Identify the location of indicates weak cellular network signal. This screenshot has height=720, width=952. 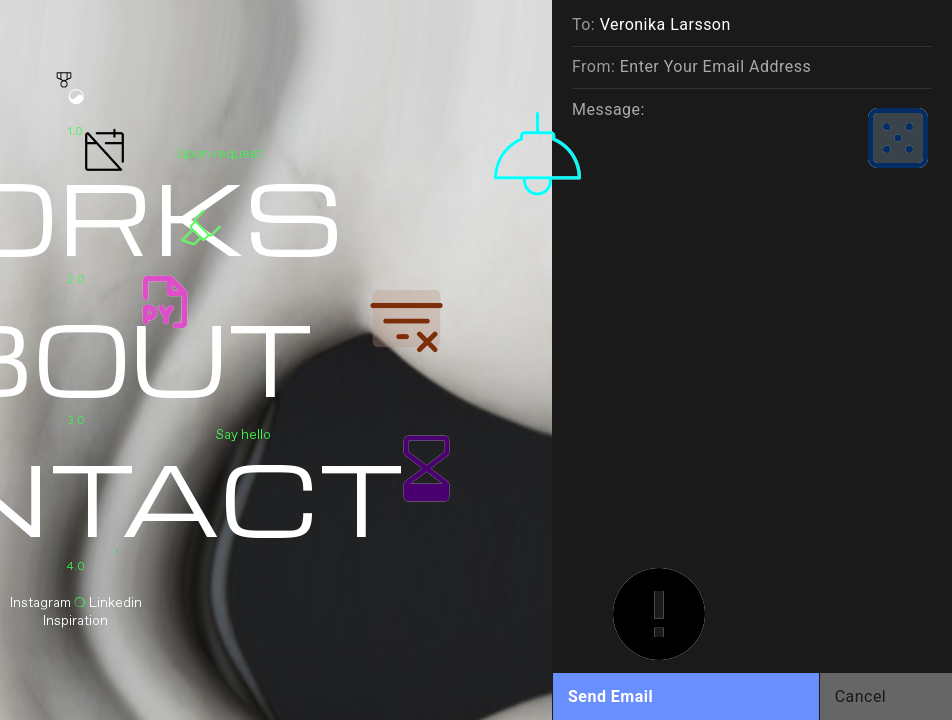
(120, 547).